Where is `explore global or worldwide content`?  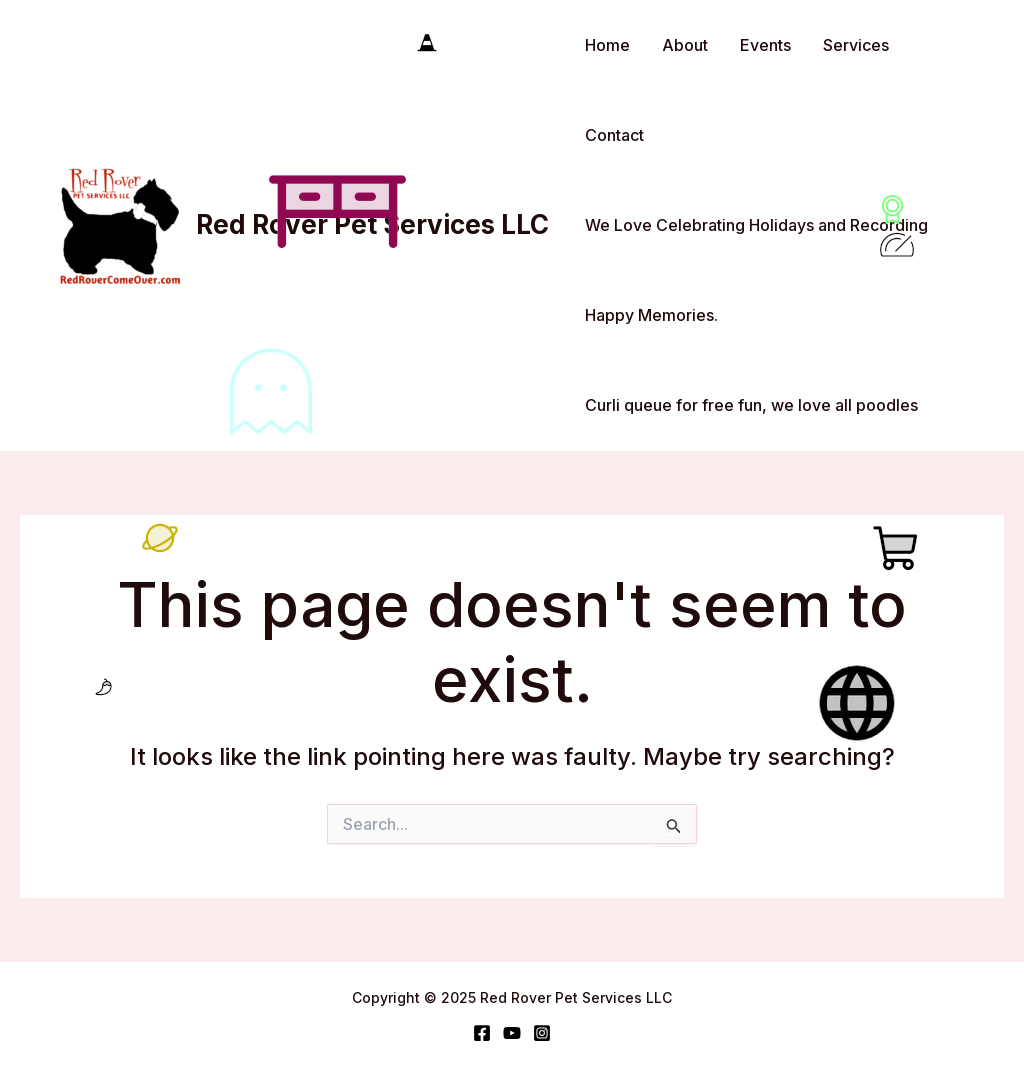
explore global or worldwide content is located at coordinates (160, 538).